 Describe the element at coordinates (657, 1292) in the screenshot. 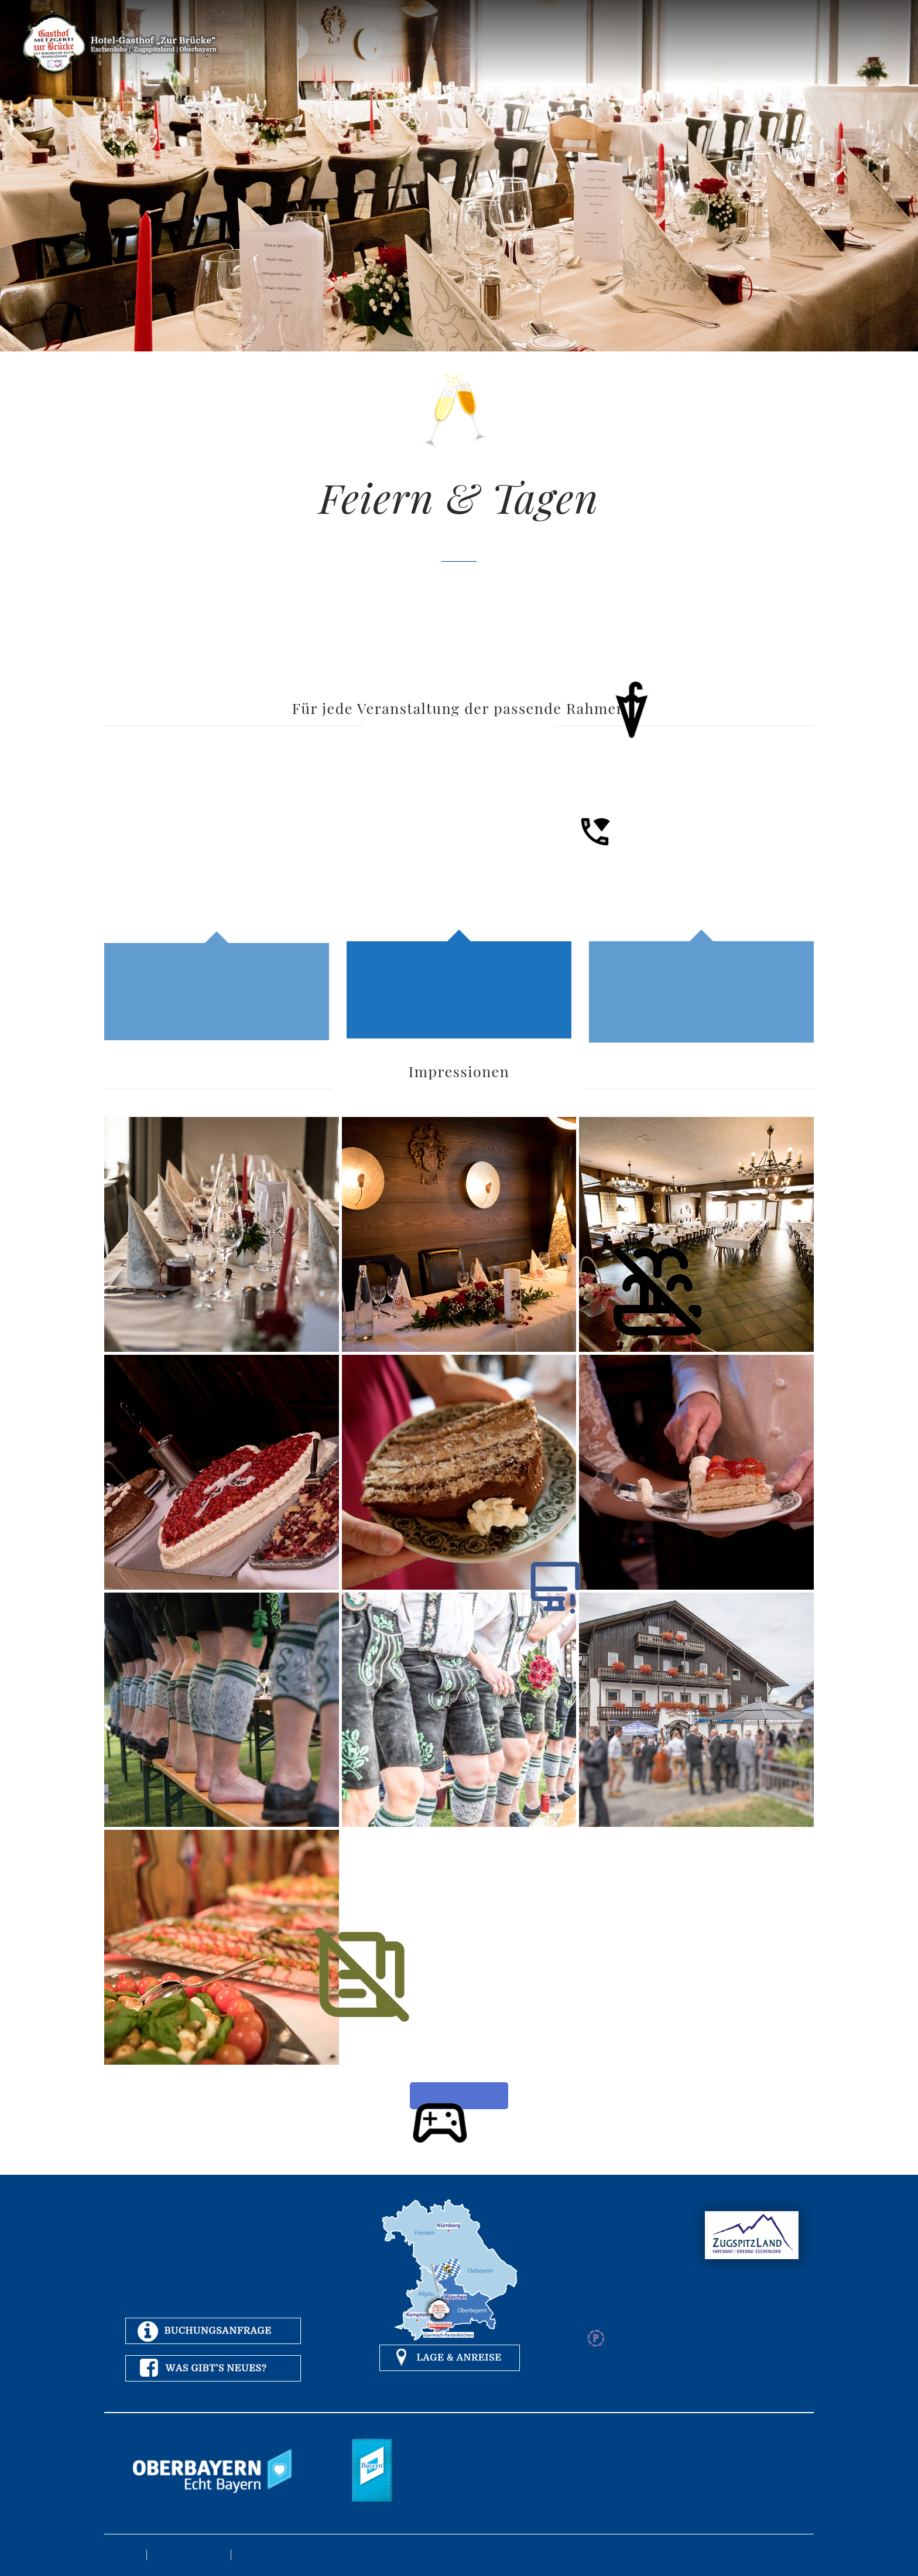

I see `fountain feature is currently disabled` at that location.